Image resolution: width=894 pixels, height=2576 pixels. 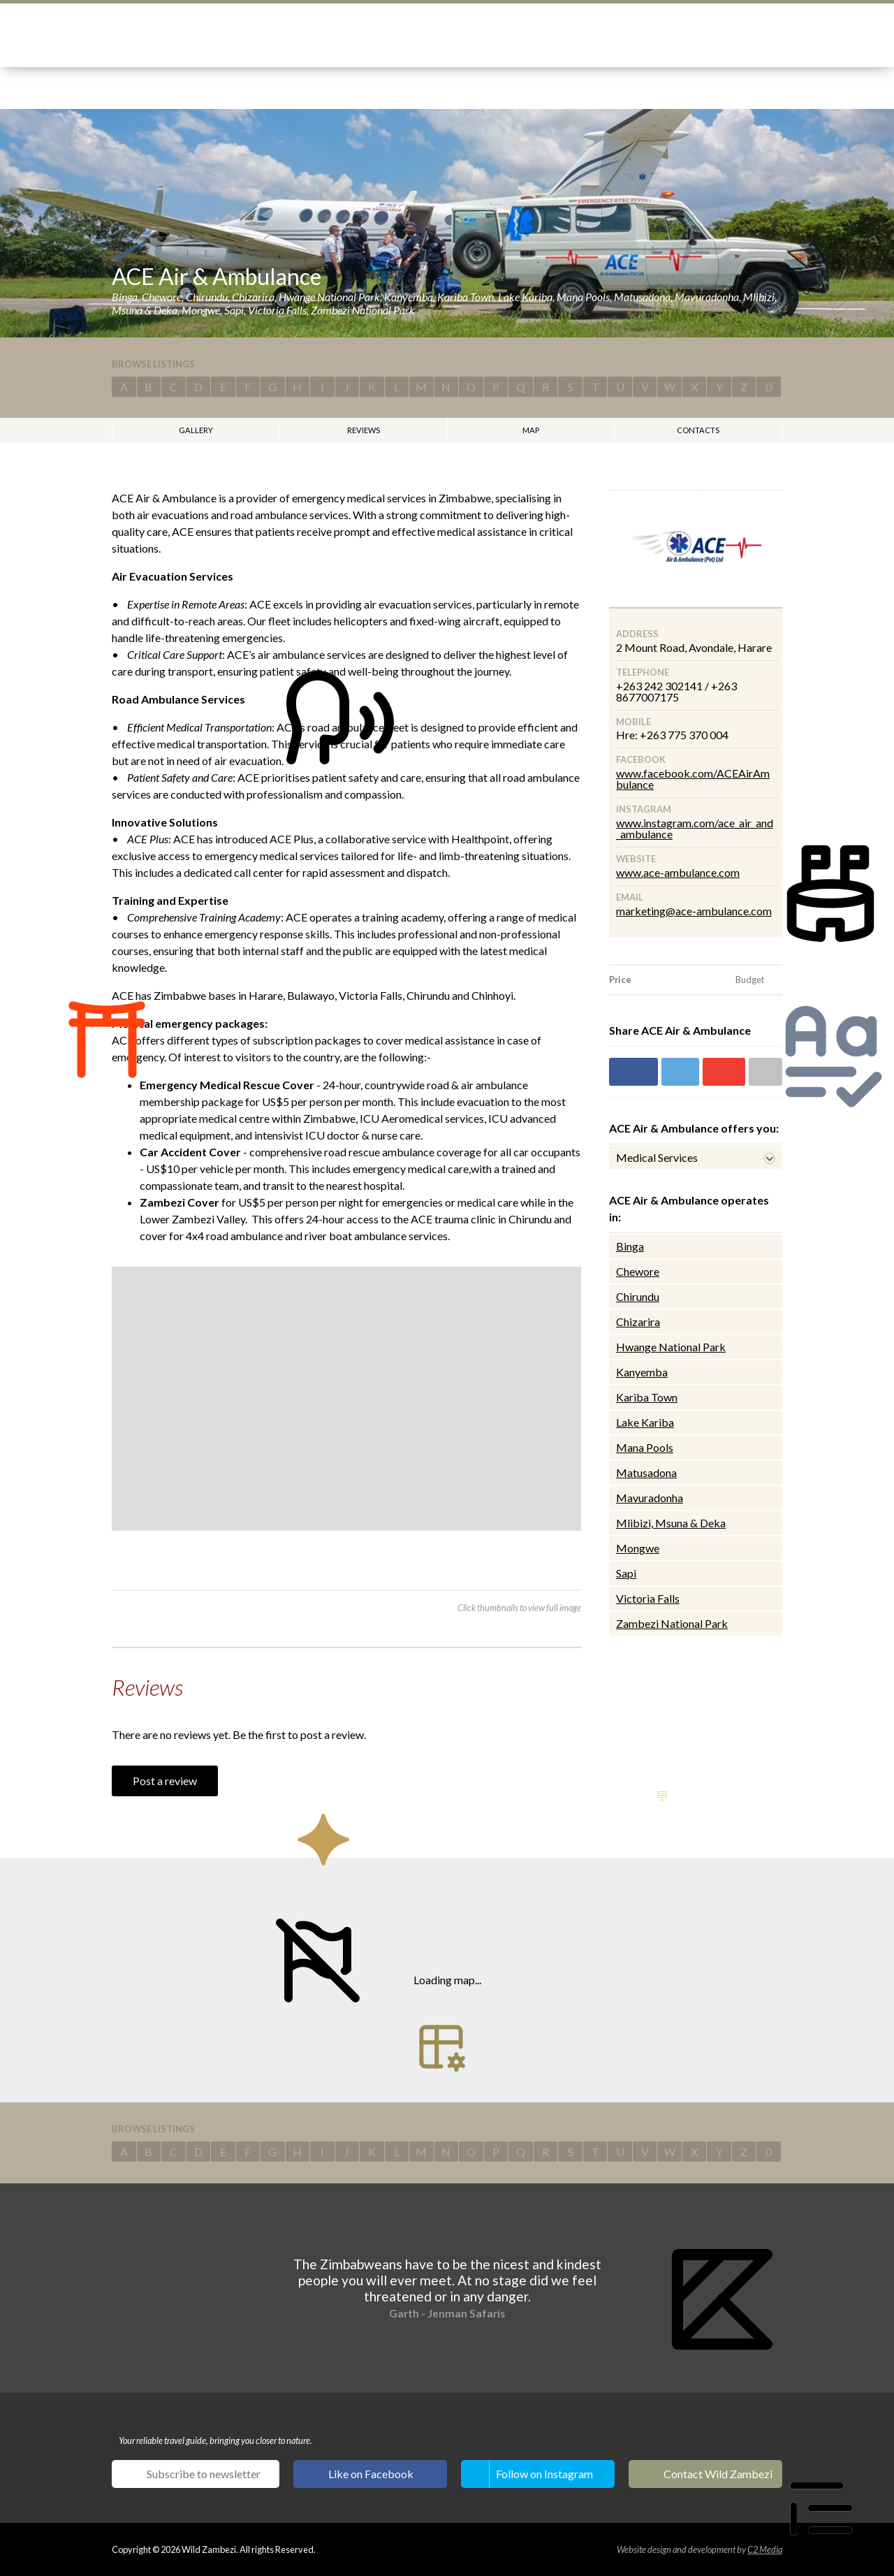 I want to click on customize table settings, so click(x=441, y=2046).